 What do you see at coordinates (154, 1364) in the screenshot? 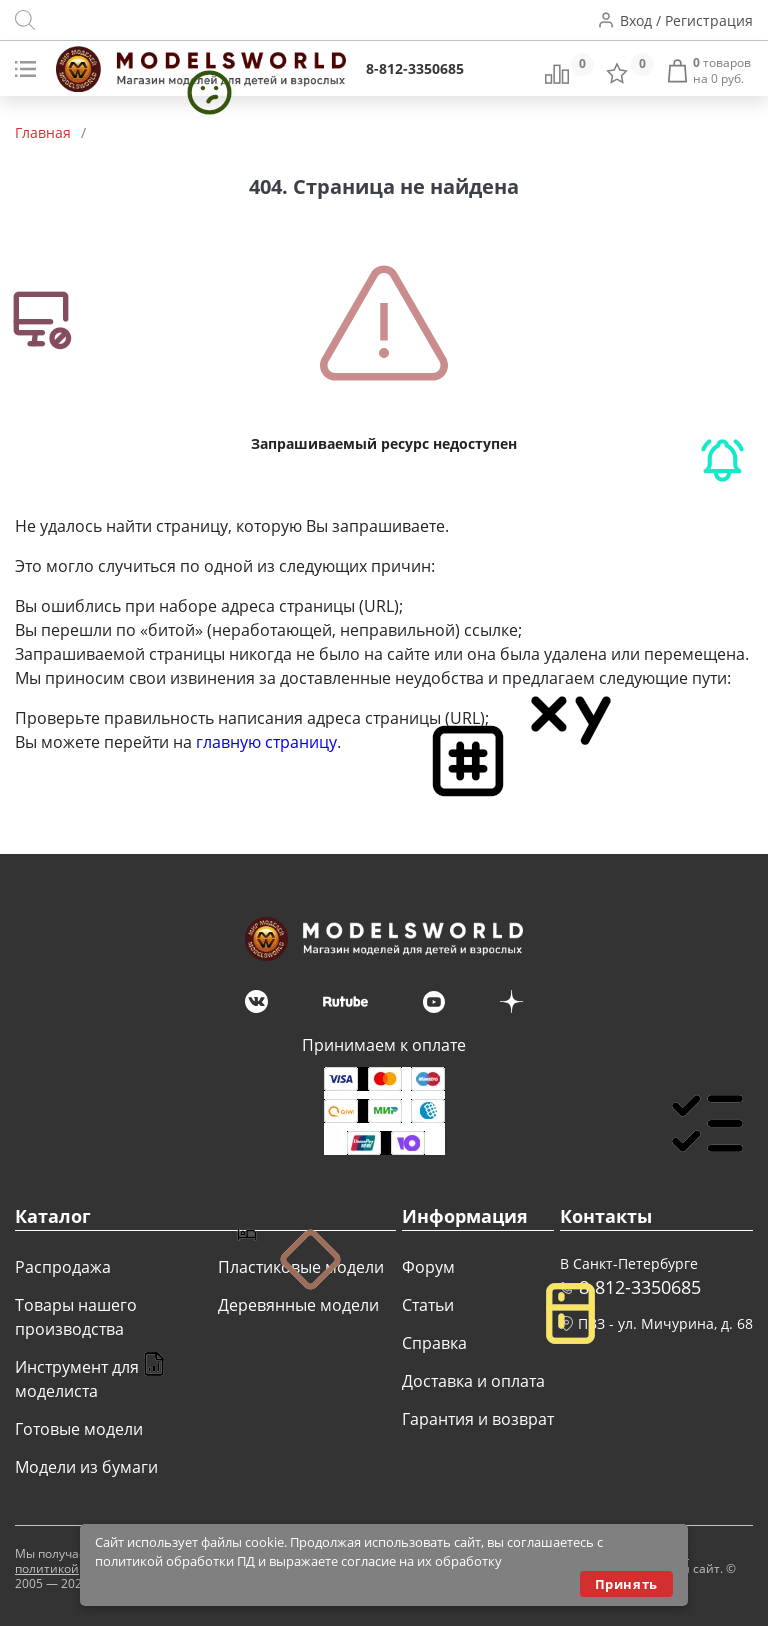
I see `view file with growth analytics` at bounding box center [154, 1364].